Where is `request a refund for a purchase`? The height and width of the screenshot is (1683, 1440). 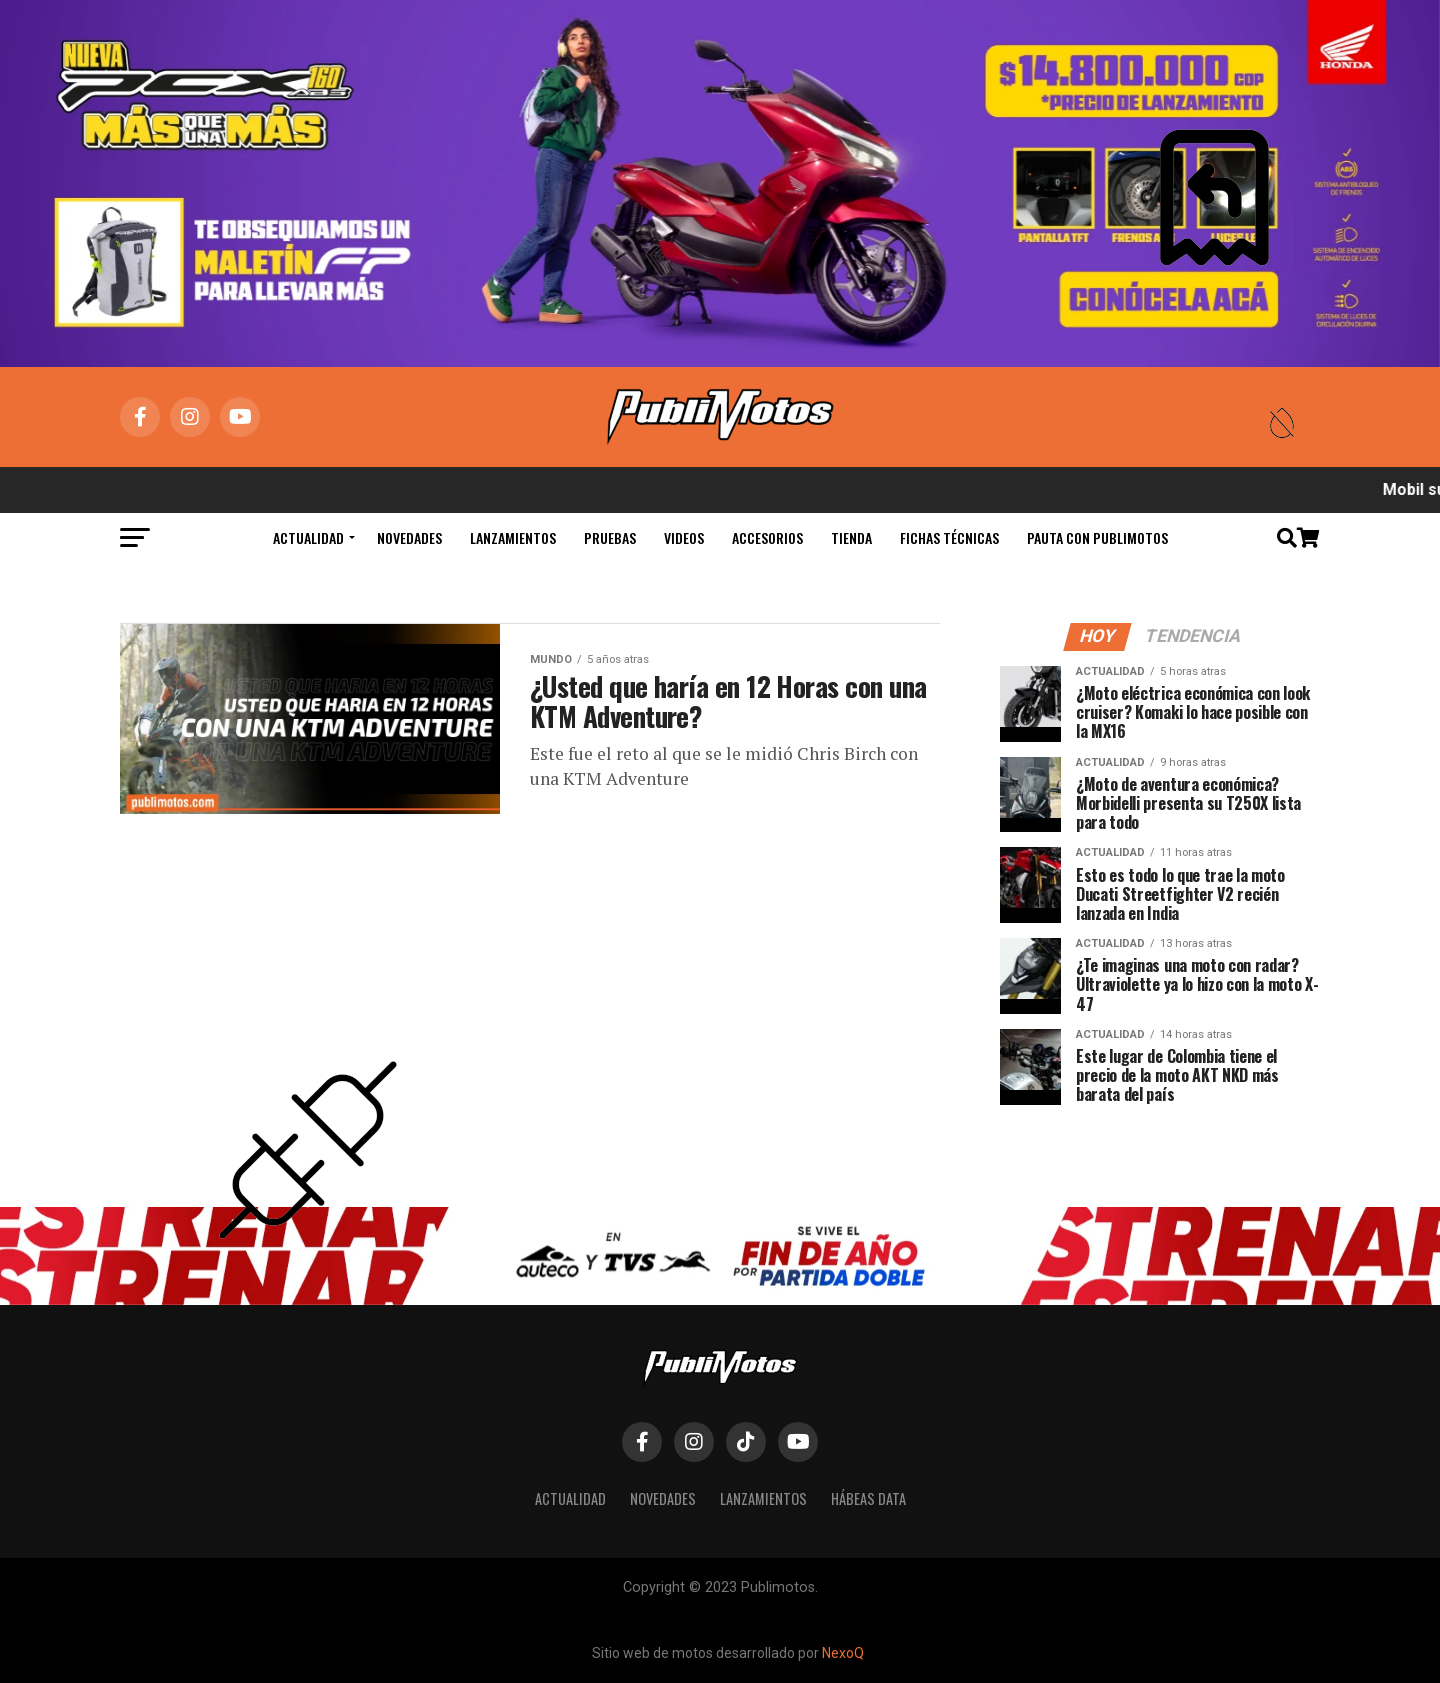
request a refund for a purchase is located at coordinates (1214, 197).